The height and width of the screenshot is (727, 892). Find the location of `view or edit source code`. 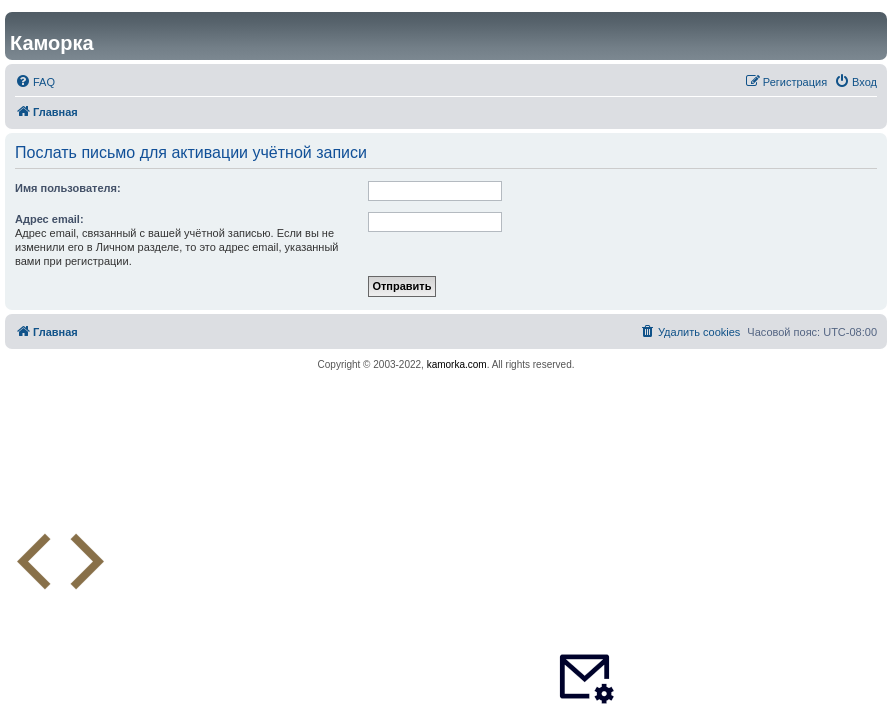

view or edit source code is located at coordinates (60, 561).